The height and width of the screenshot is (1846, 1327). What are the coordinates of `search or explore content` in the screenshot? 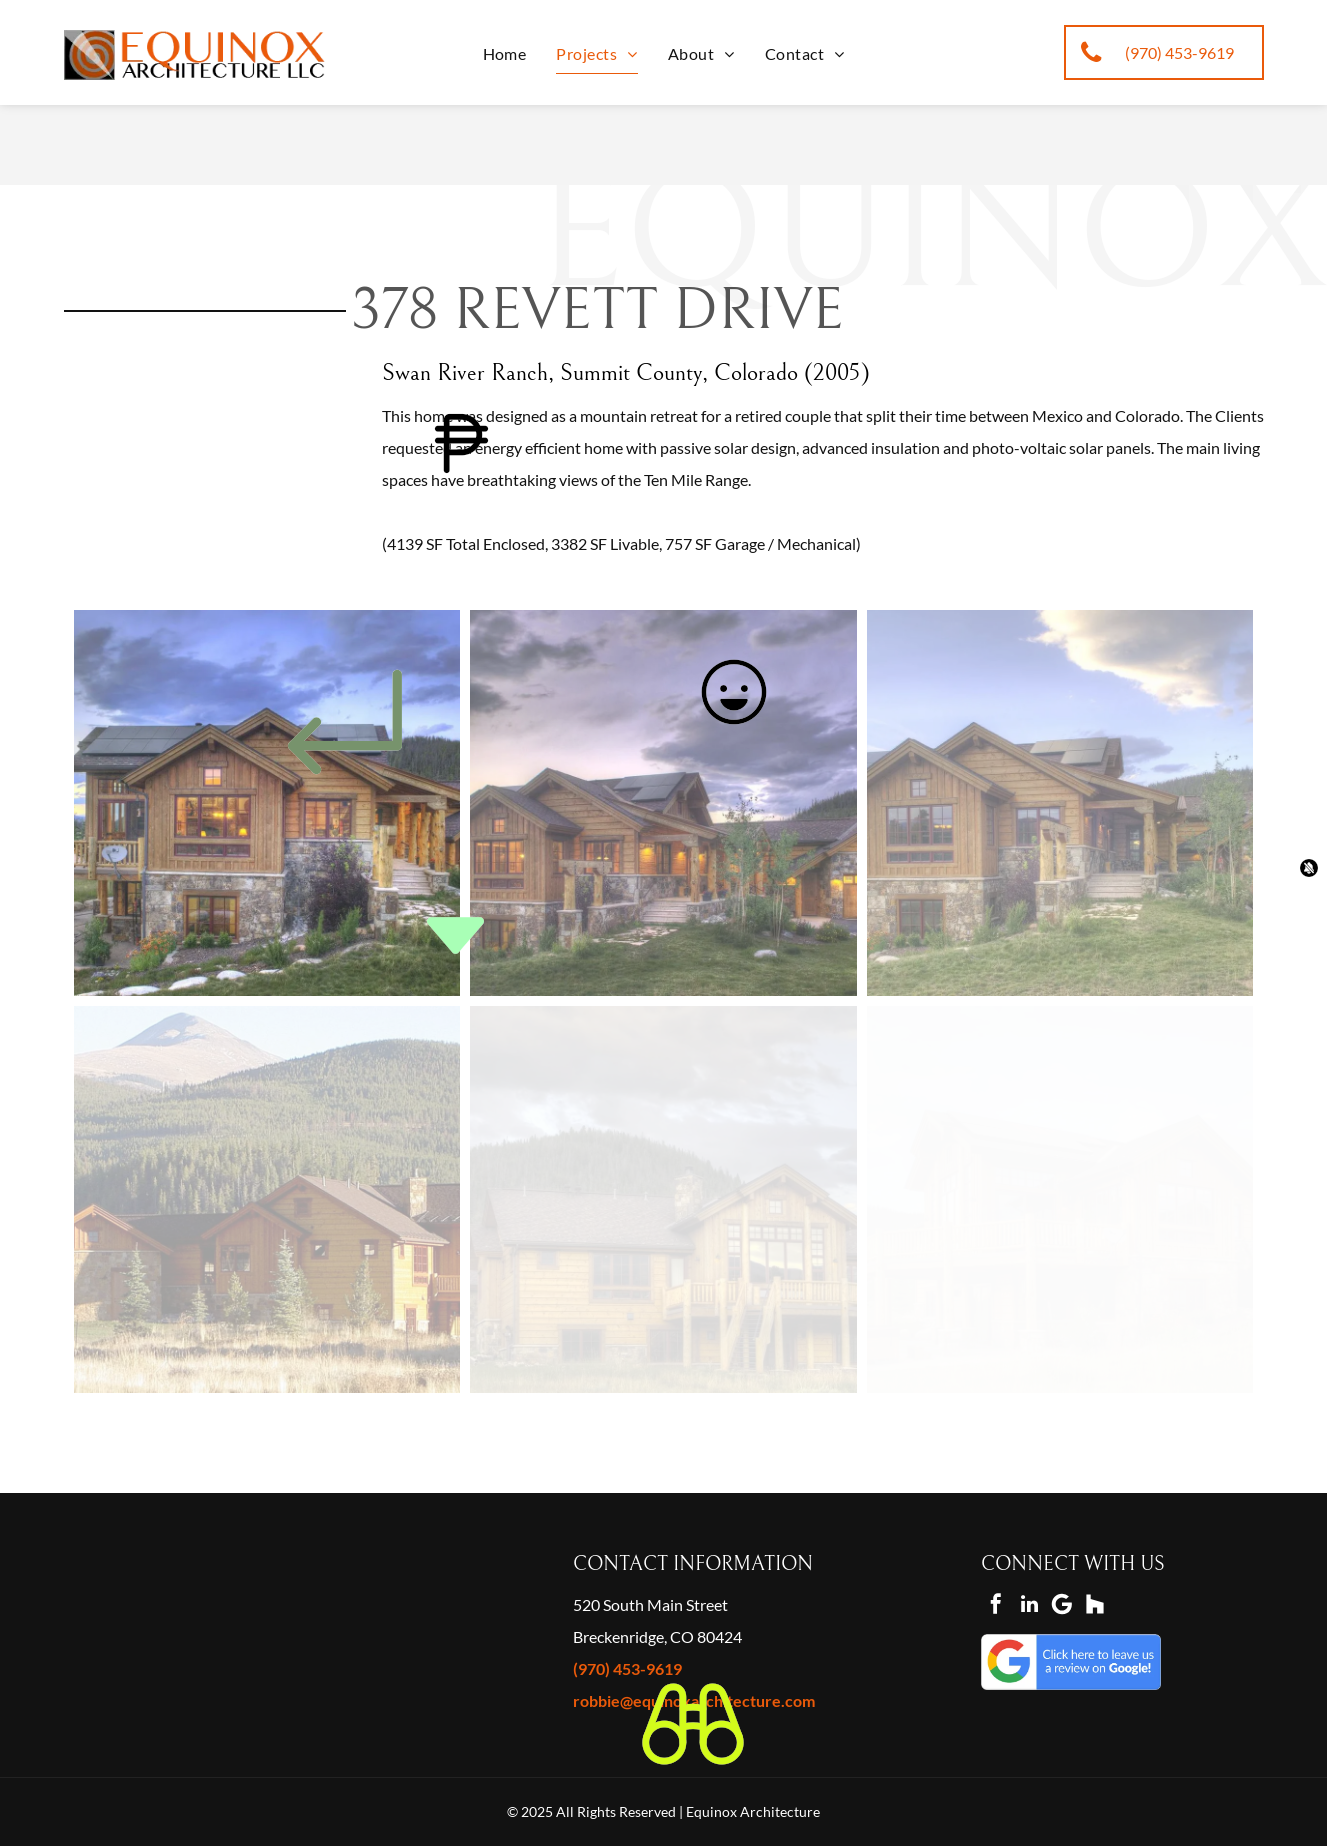 It's located at (693, 1724).